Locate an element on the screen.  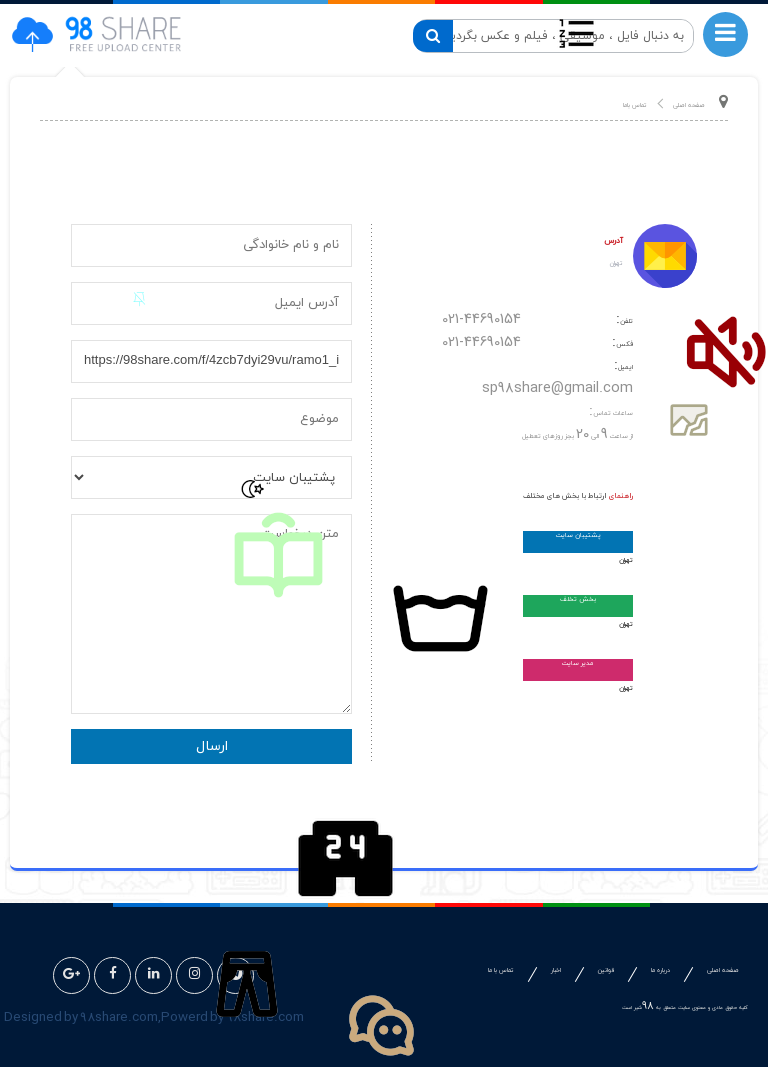
mute audio or sound is located at coordinates (725, 352).